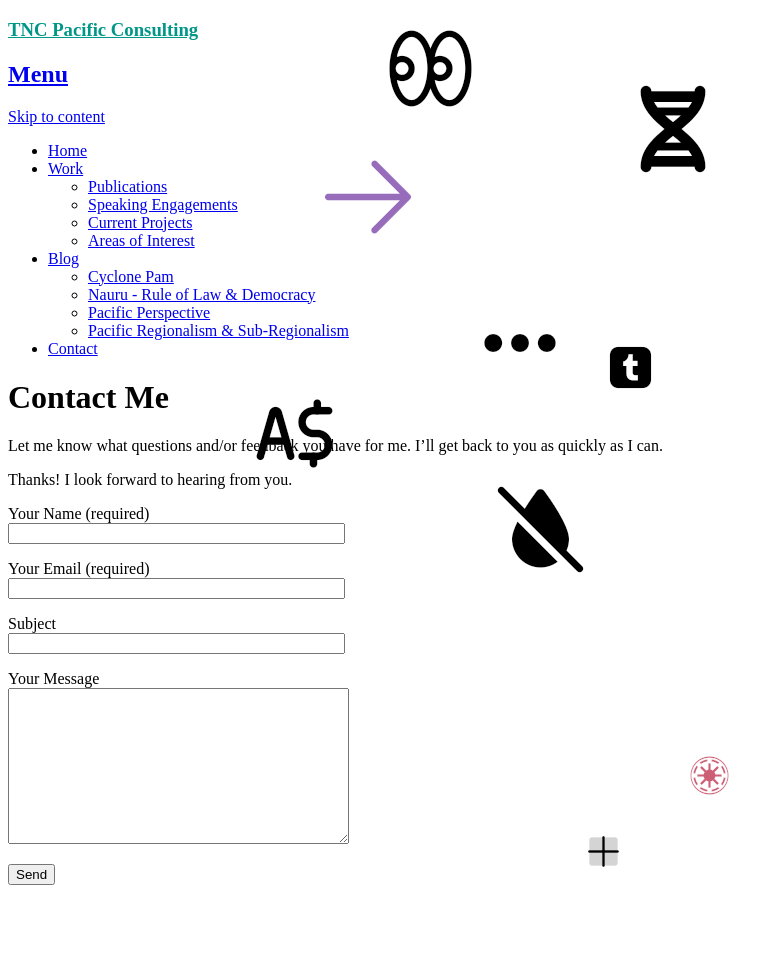  I want to click on add a new item, so click(603, 851).